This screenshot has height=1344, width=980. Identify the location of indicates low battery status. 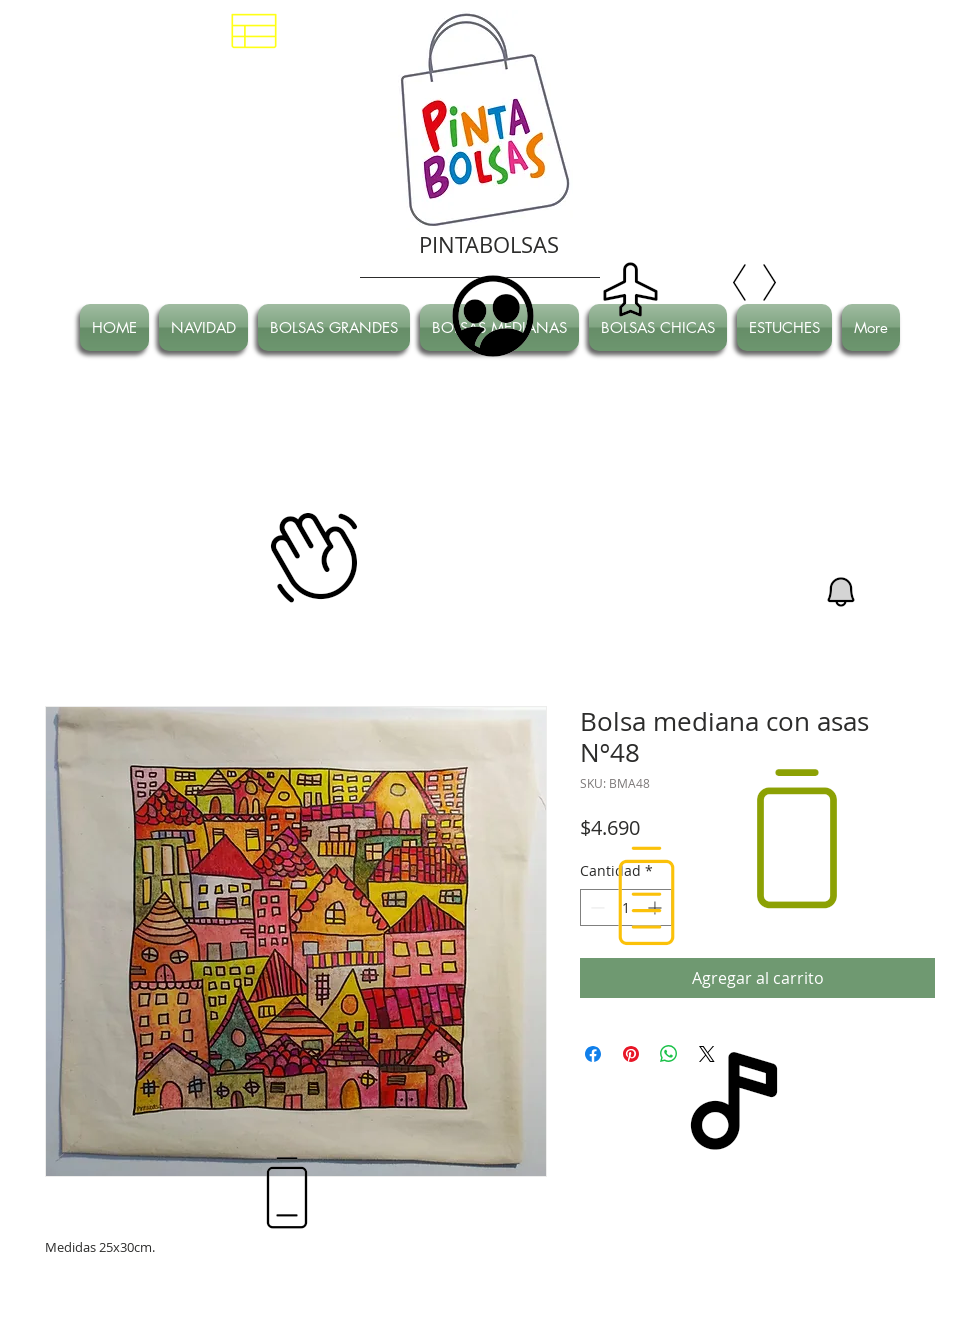
(287, 1194).